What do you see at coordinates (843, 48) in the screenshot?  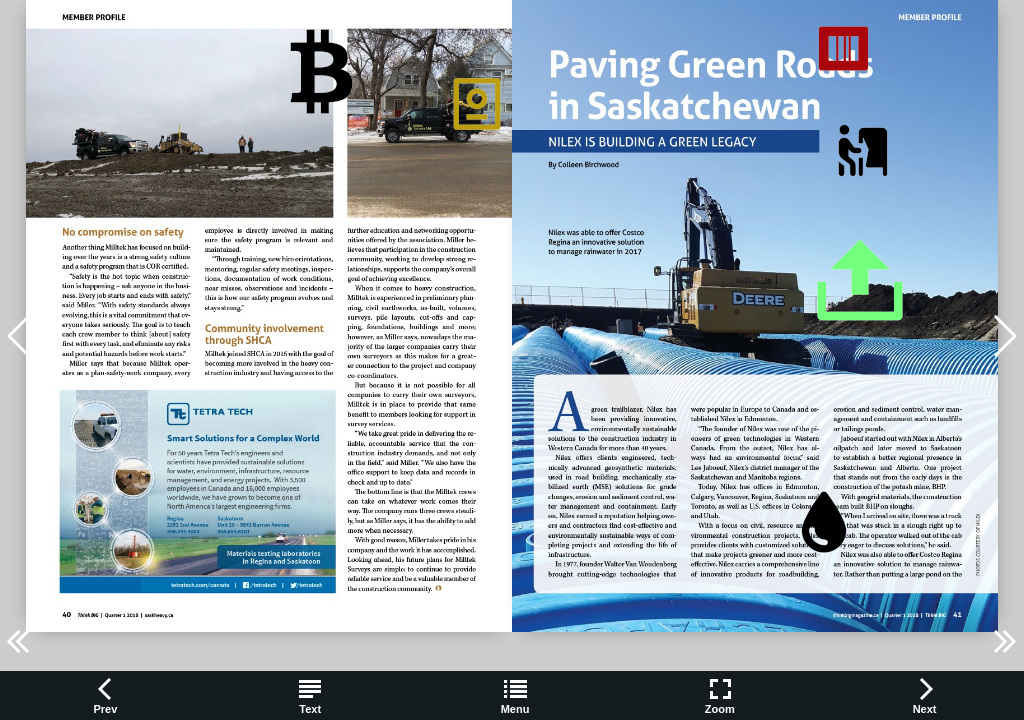 I see `scan a barcode or QR code` at bounding box center [843, 48].